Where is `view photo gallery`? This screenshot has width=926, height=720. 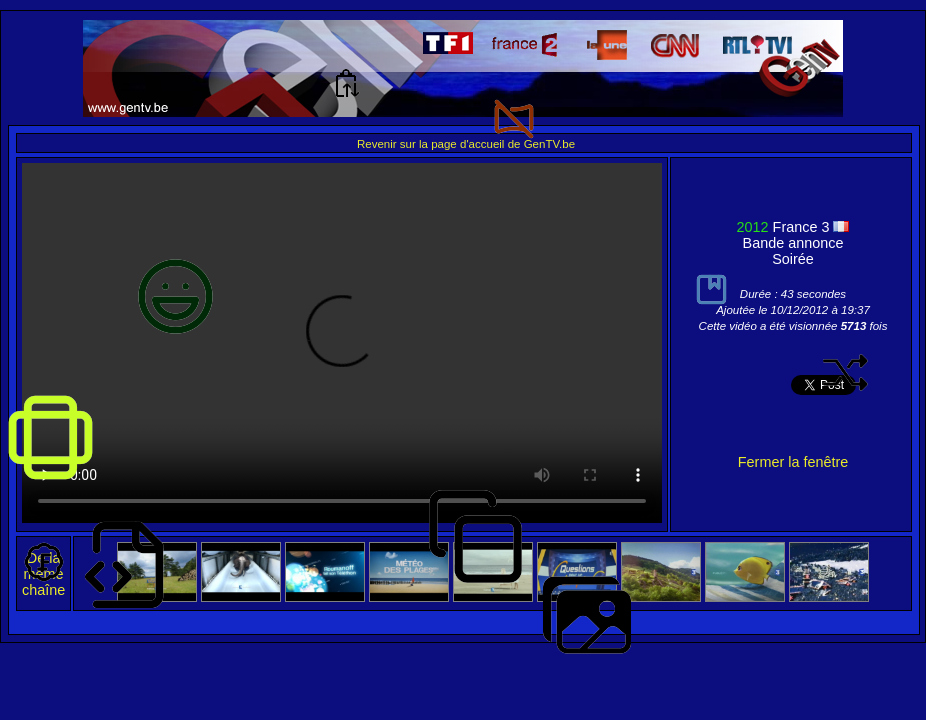
view photo gallery is located at coordinates (587, 615).